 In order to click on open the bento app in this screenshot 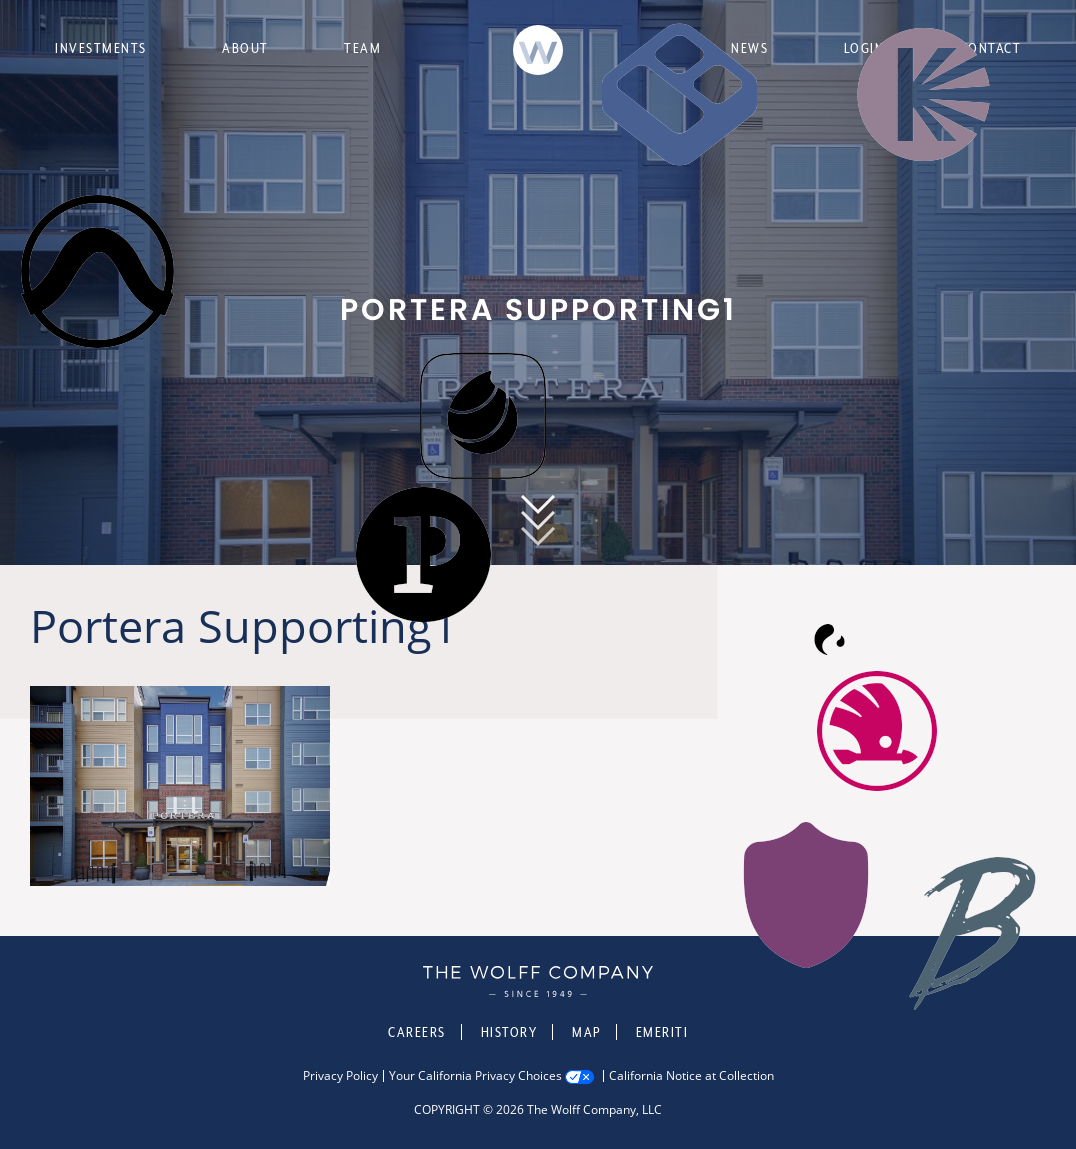, I will do `click(679, 94)`.